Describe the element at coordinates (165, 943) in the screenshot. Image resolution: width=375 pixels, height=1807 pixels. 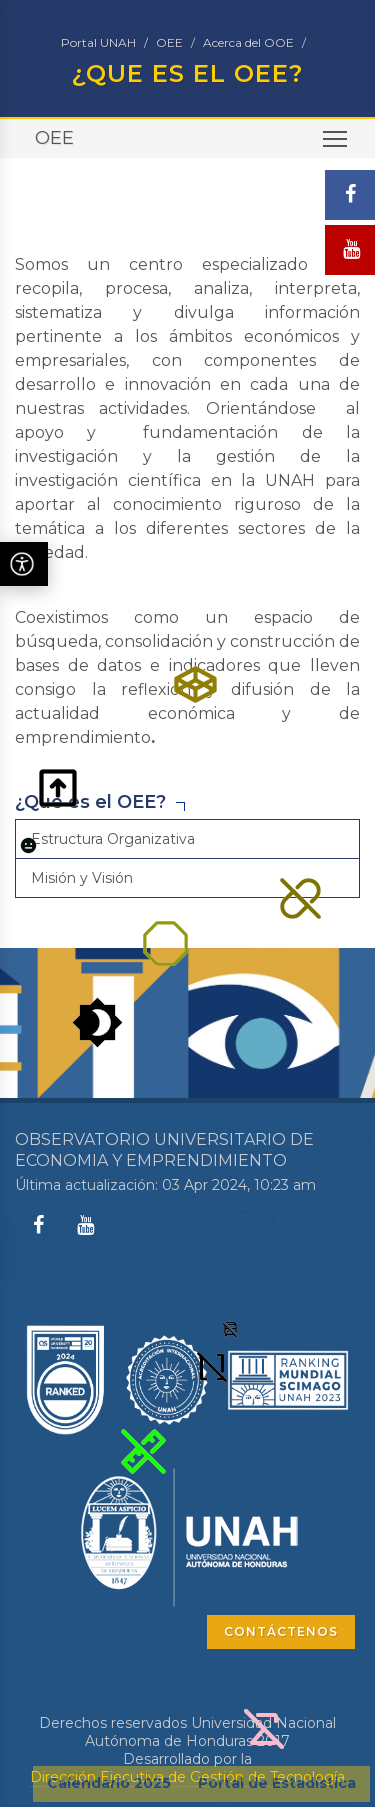
I see `generic shape or placeholder icon` at that location.